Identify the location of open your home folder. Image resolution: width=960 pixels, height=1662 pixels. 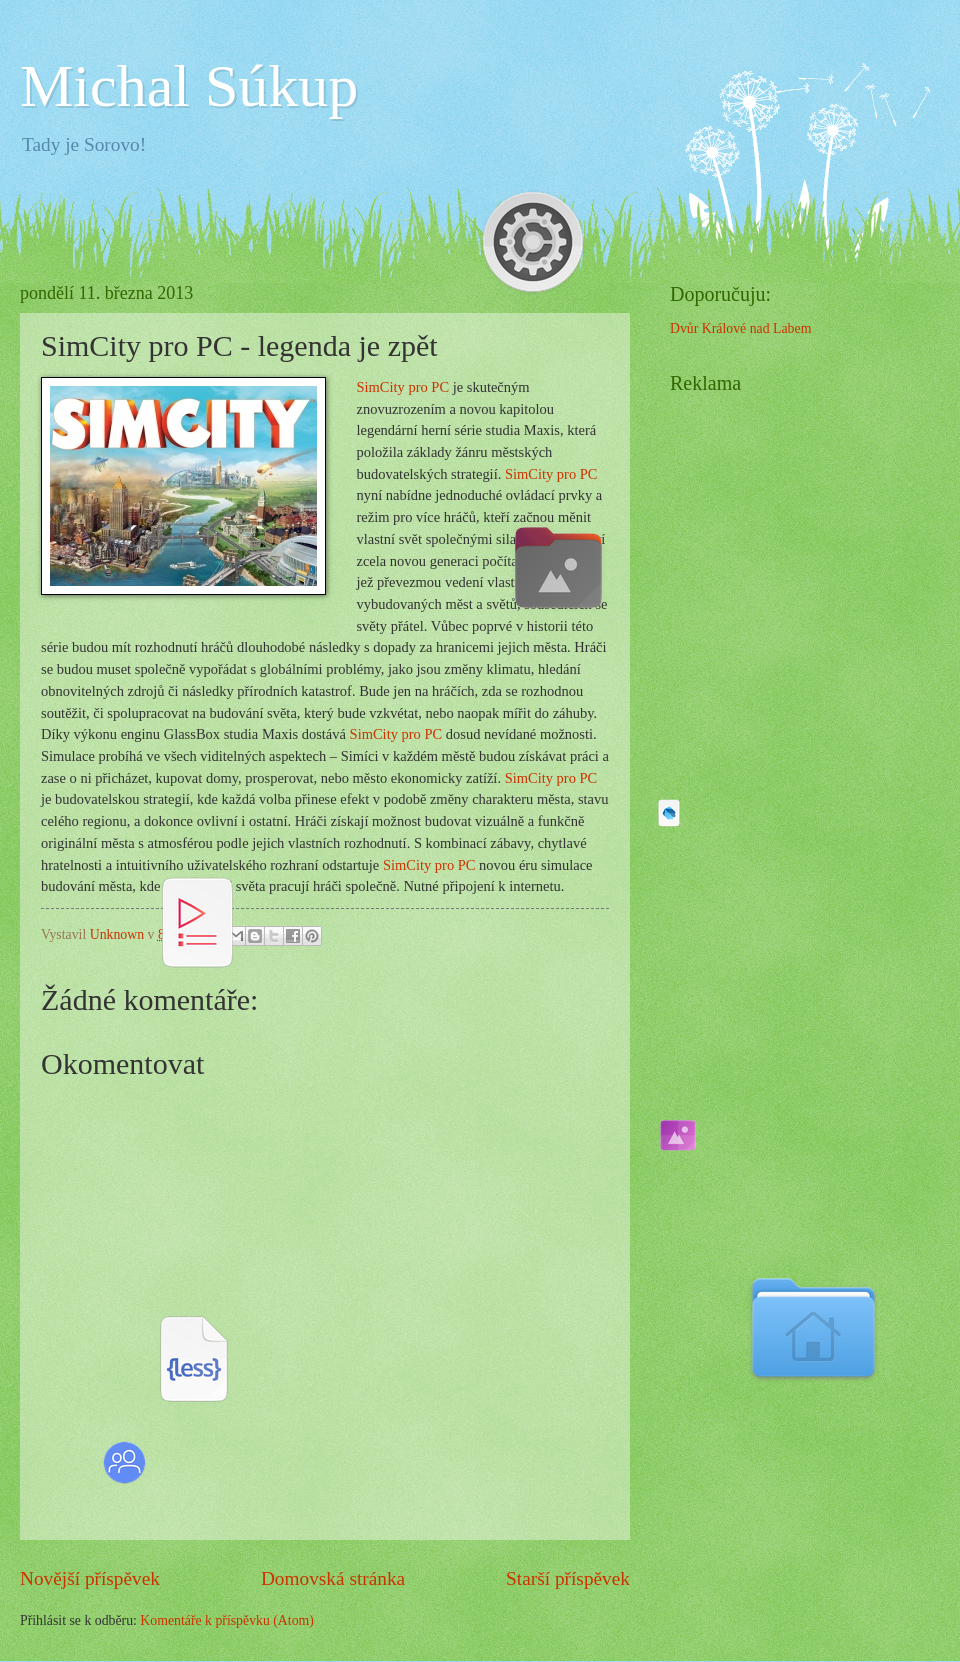
(813, 1327).